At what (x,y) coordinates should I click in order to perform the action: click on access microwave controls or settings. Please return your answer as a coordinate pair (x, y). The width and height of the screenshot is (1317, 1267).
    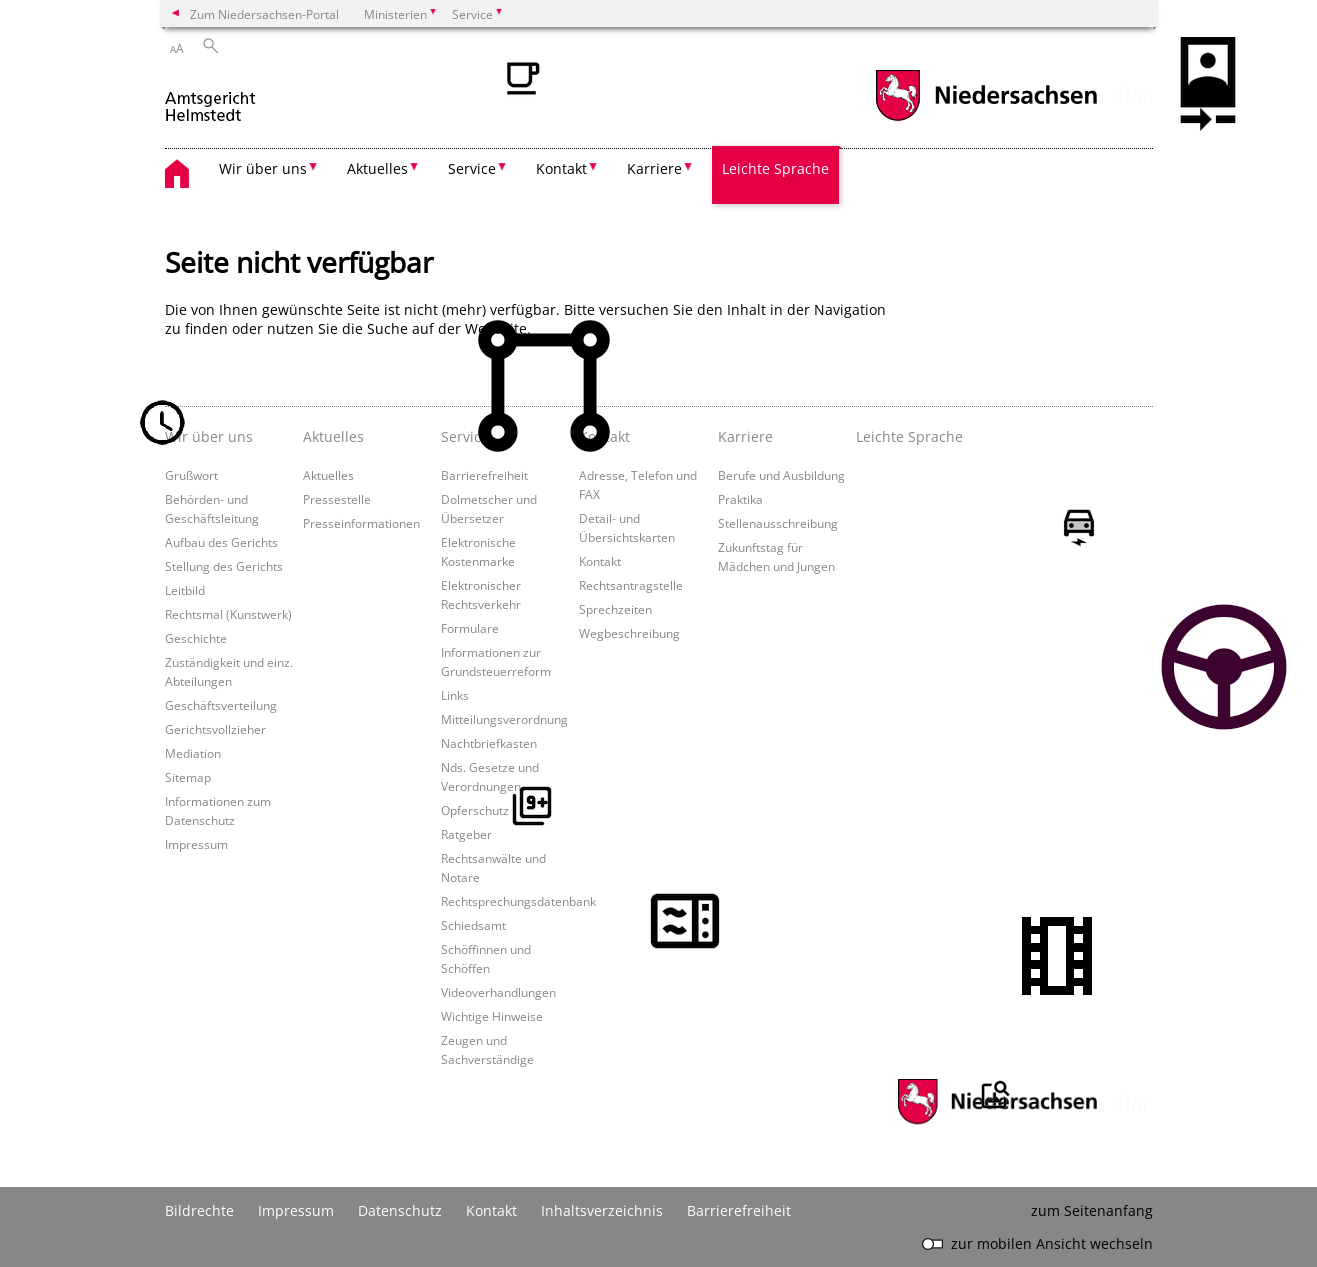
    Looking at the image, I should click on (685, 921).